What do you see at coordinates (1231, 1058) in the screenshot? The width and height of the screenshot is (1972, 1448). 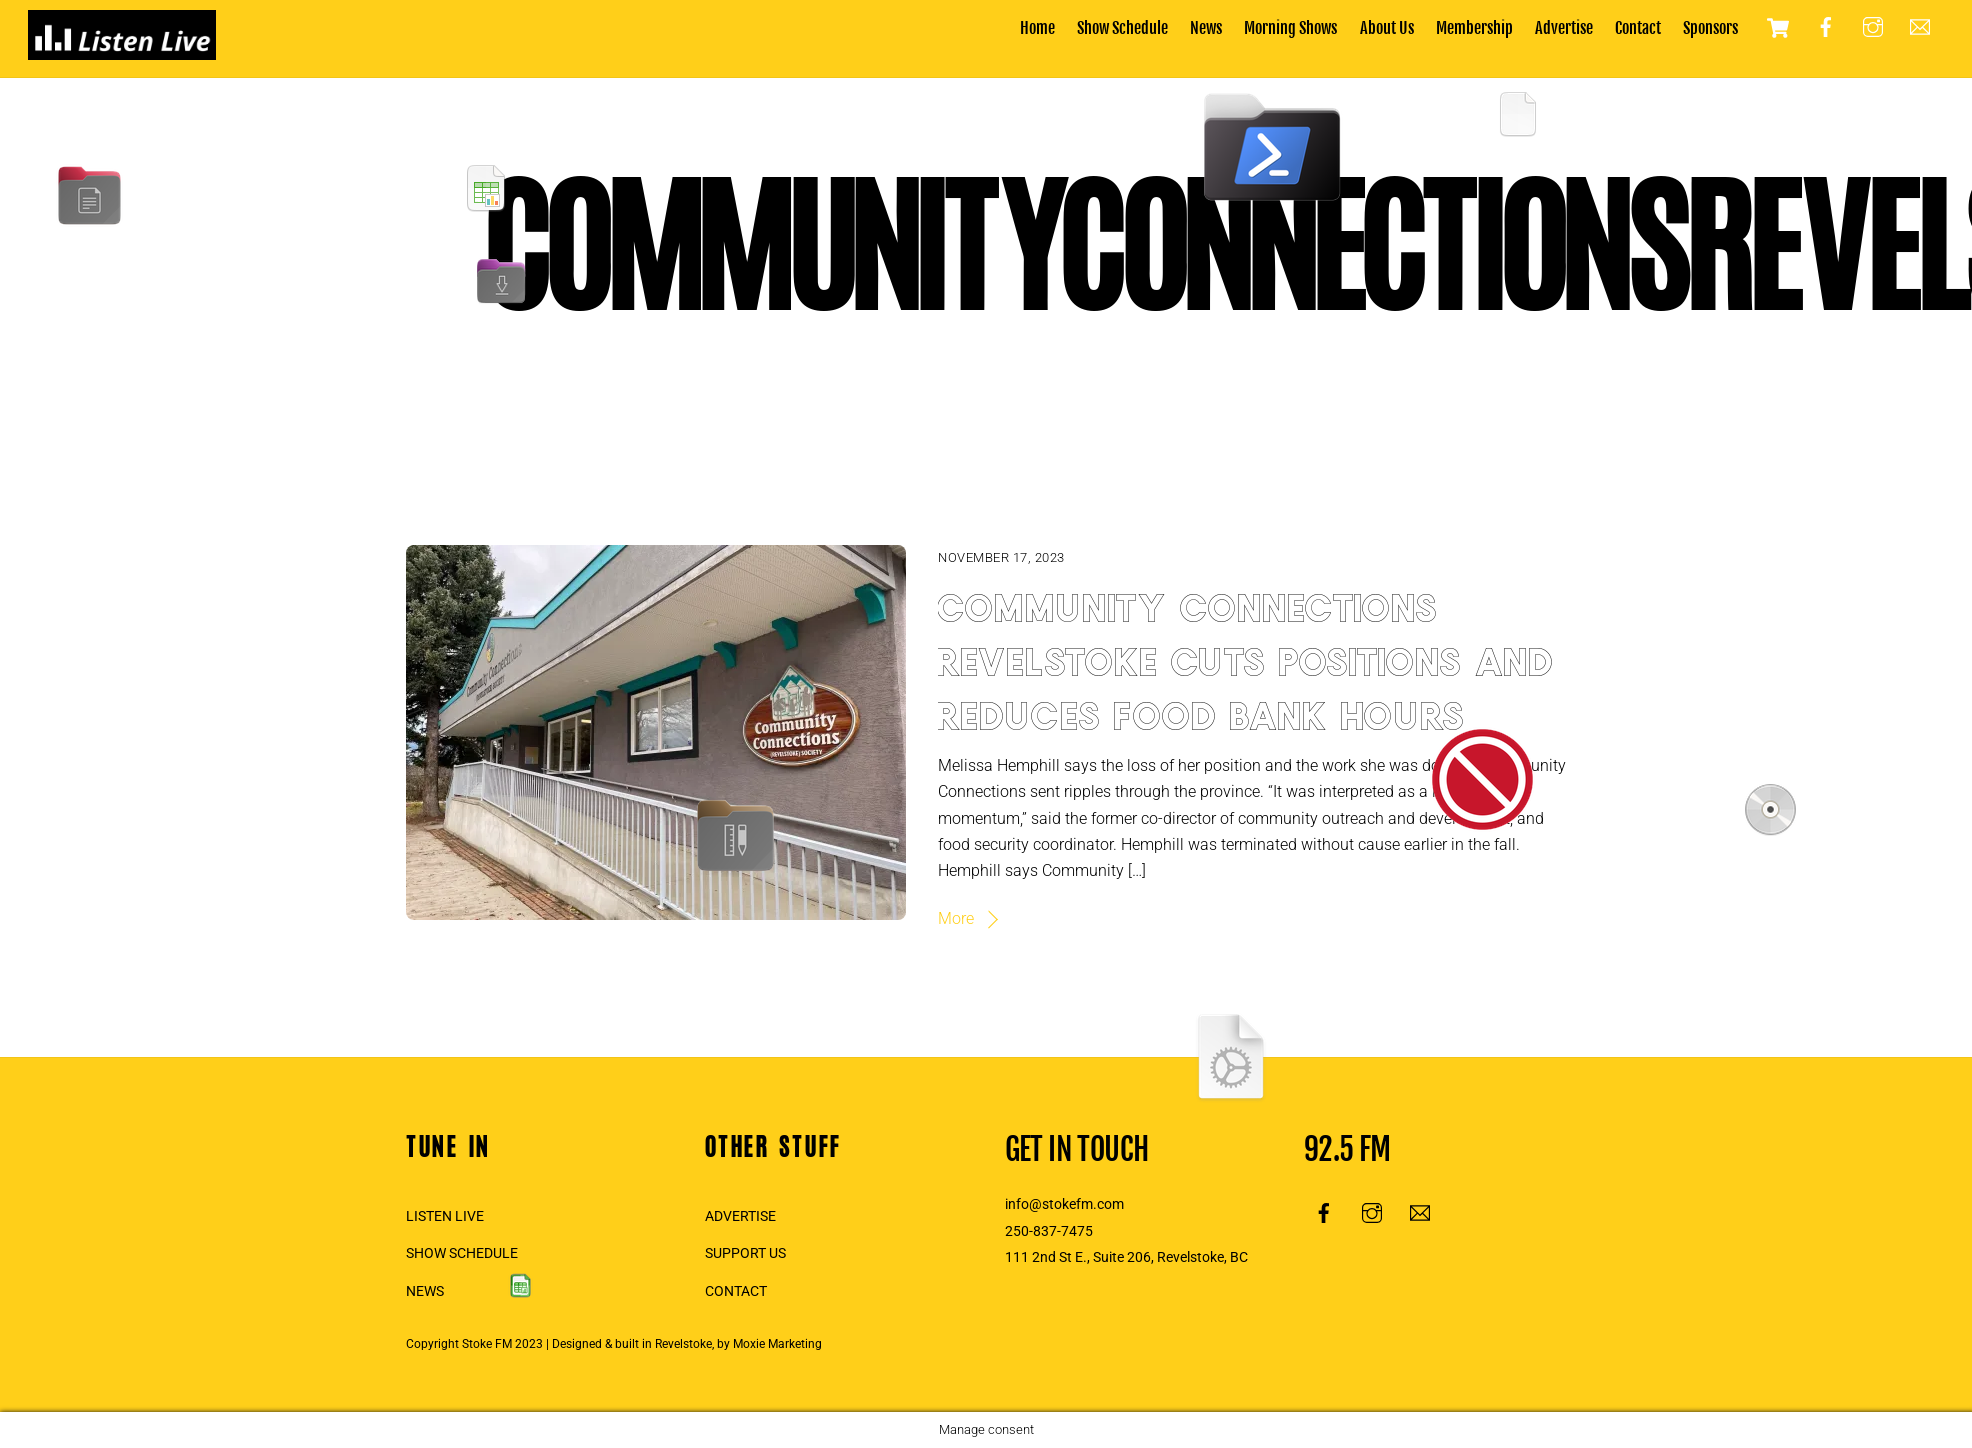 I see `a batch file or executable script` at bounding box center [1231, 1058].